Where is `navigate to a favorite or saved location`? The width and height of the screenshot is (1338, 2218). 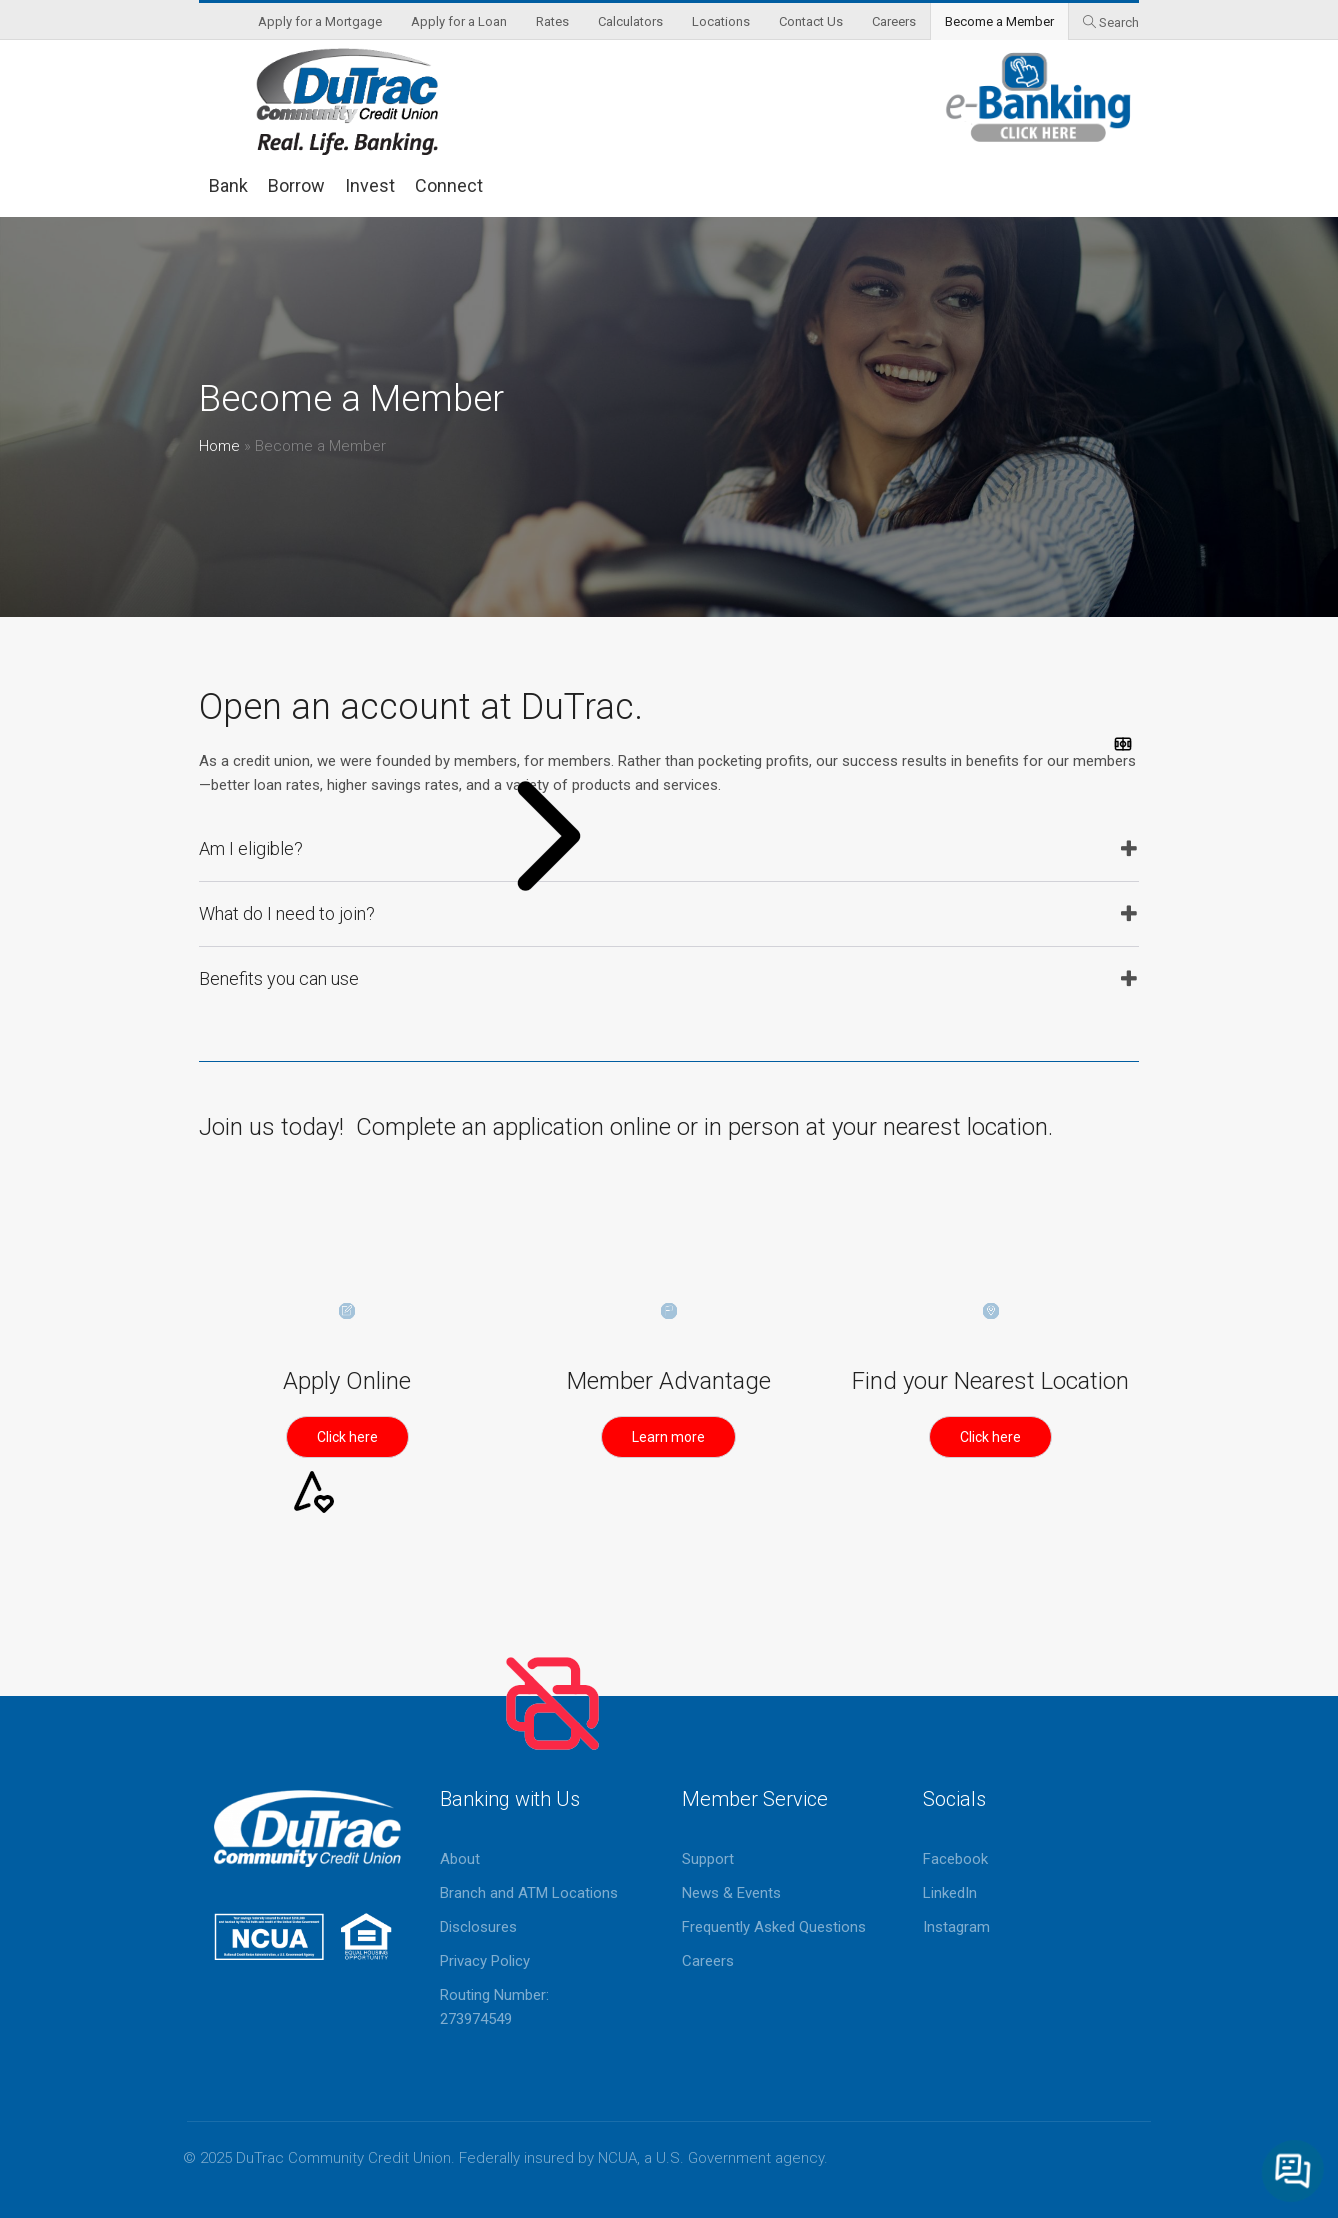
navigate to a favorite or saved location is located at coordinates (312, 1491).